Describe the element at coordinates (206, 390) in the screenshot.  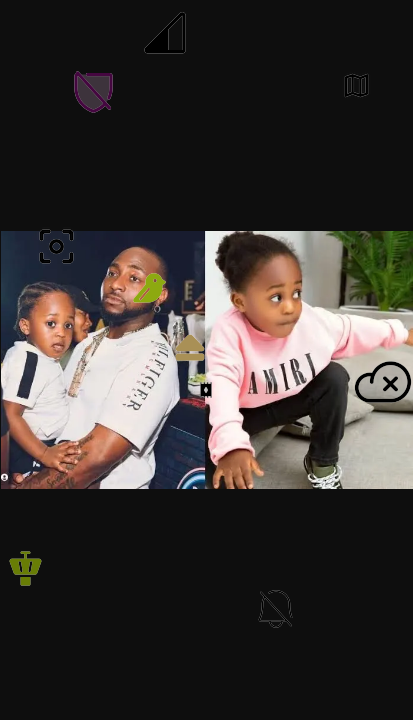
I see `view or manage rug products in a home decor app` at that location.